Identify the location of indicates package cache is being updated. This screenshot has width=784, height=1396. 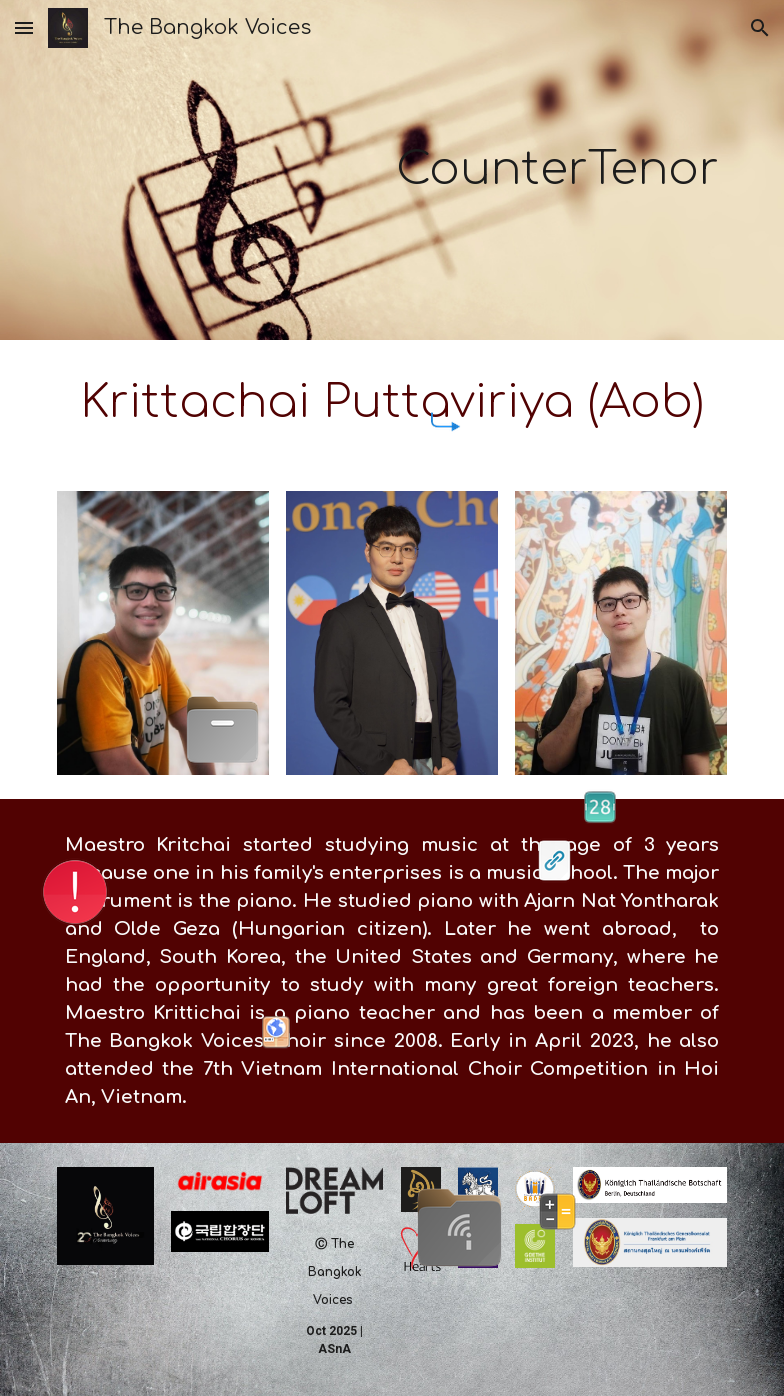
(276, 1032).